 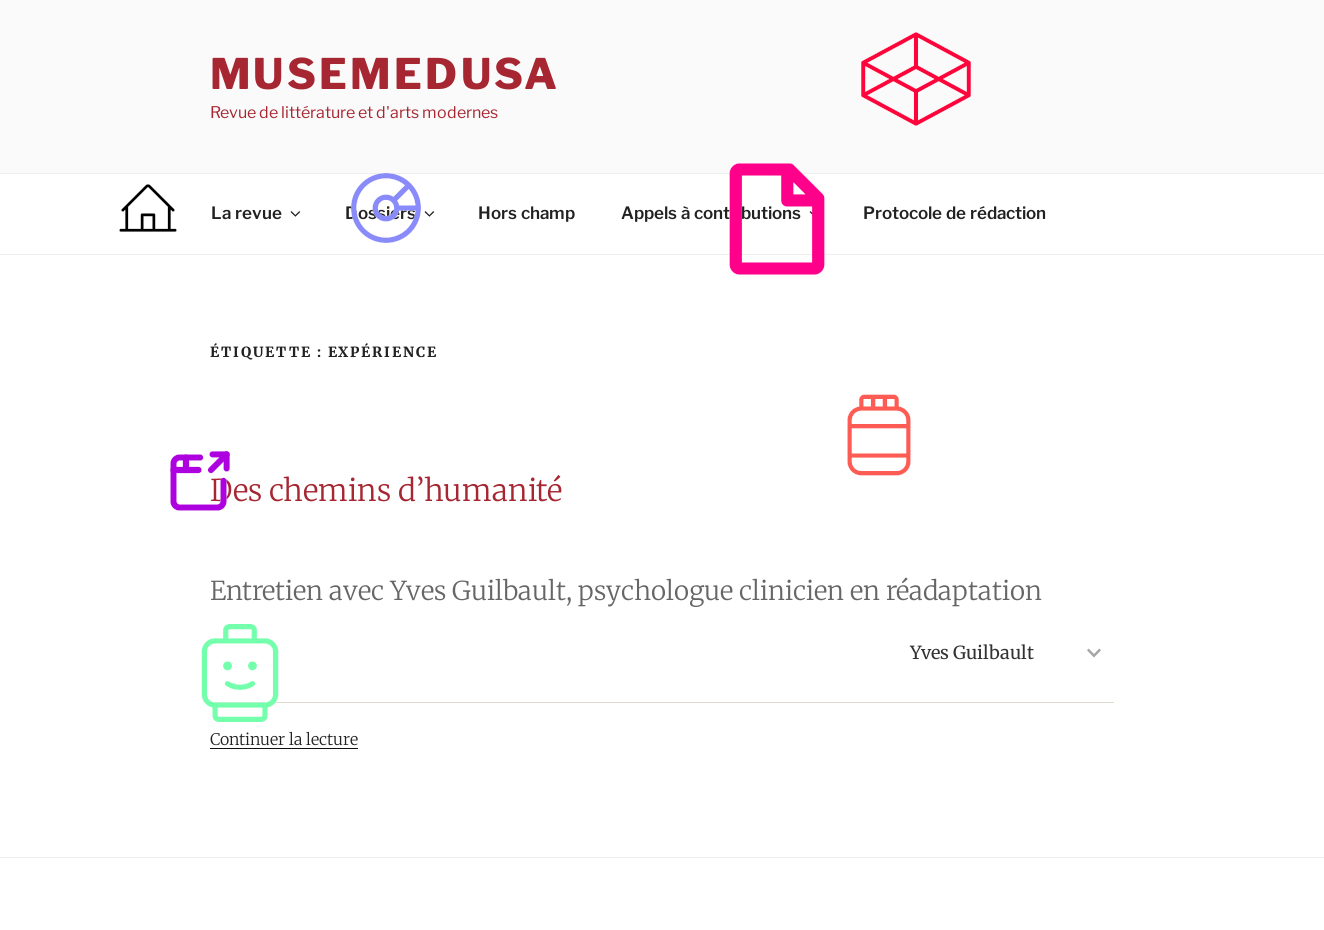 I want to click on open CodePen profile or project, so click(x=916, y=79).